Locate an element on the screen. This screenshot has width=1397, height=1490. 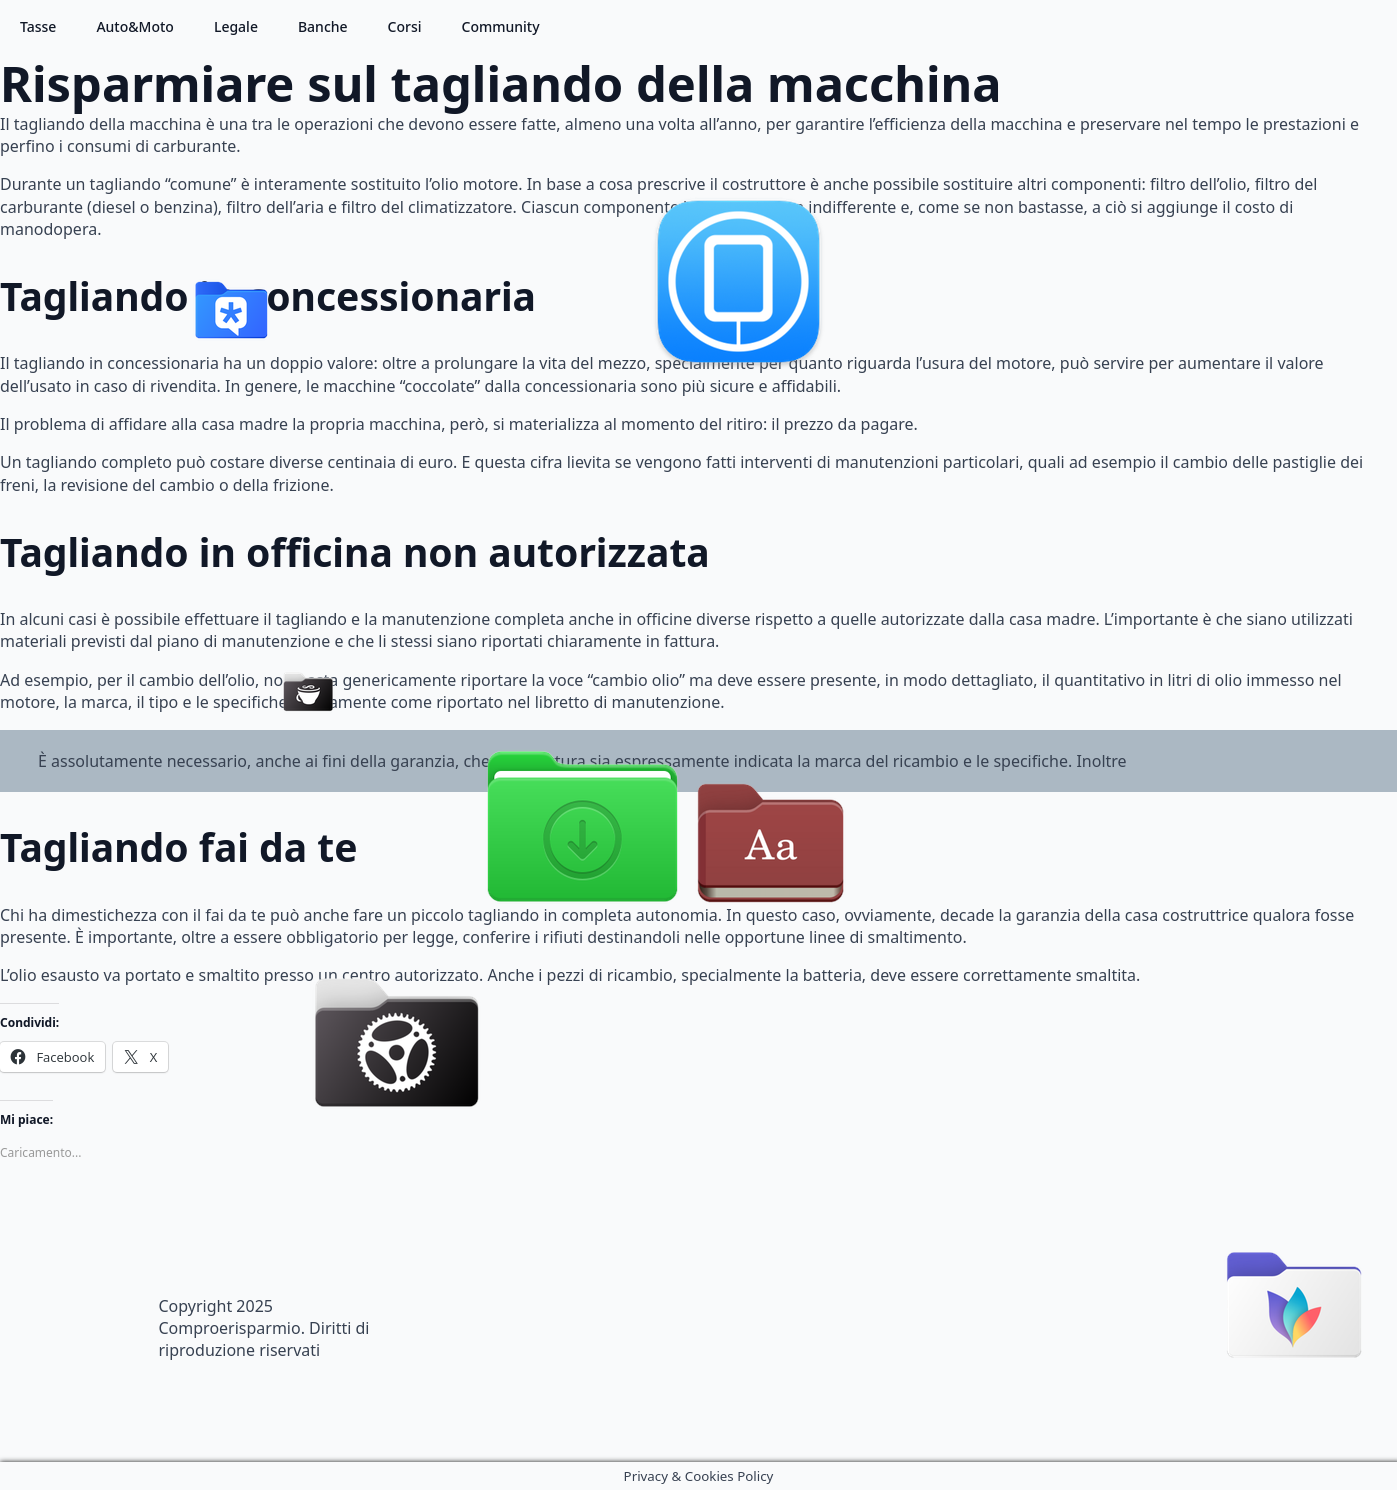
open Tim messaging app folder is located at coordinates (231, 312).